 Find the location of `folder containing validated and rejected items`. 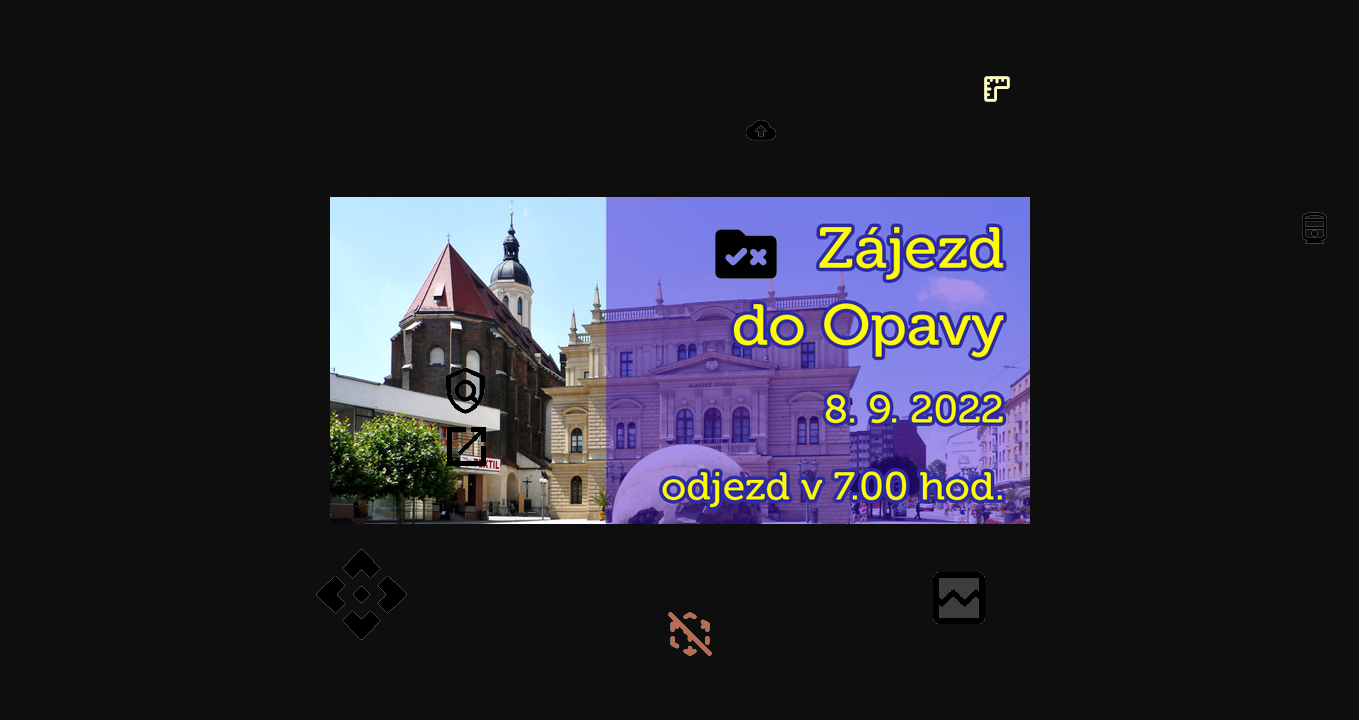

folder containing validated and rejected items is located at coordinates (746, 254).